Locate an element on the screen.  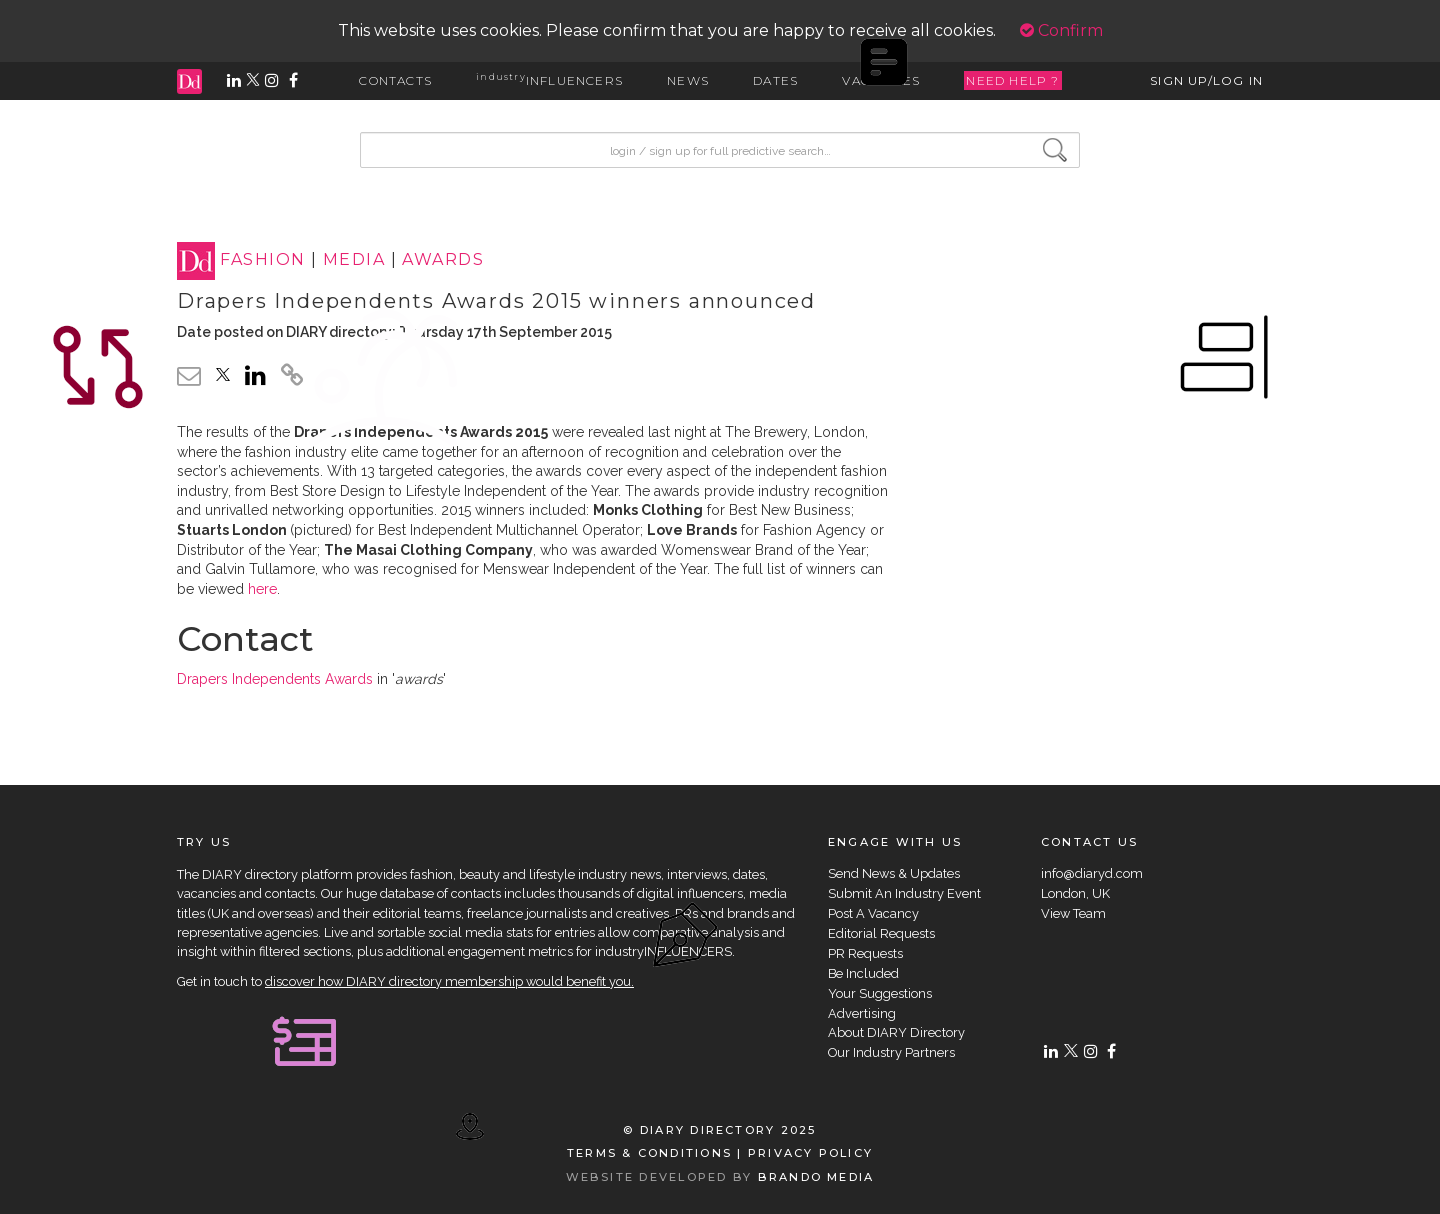
view location area or region is located at coordinates (470, 1127).